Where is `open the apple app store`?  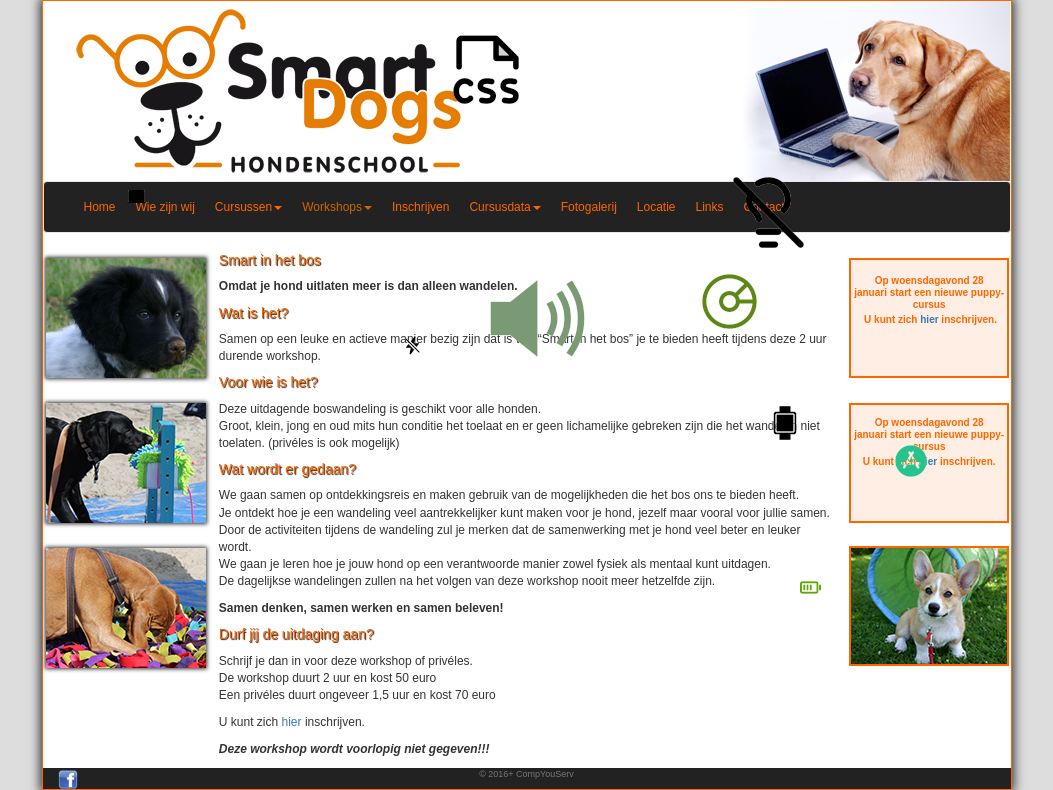
open the apple app store is located at coordinates (911, 461).